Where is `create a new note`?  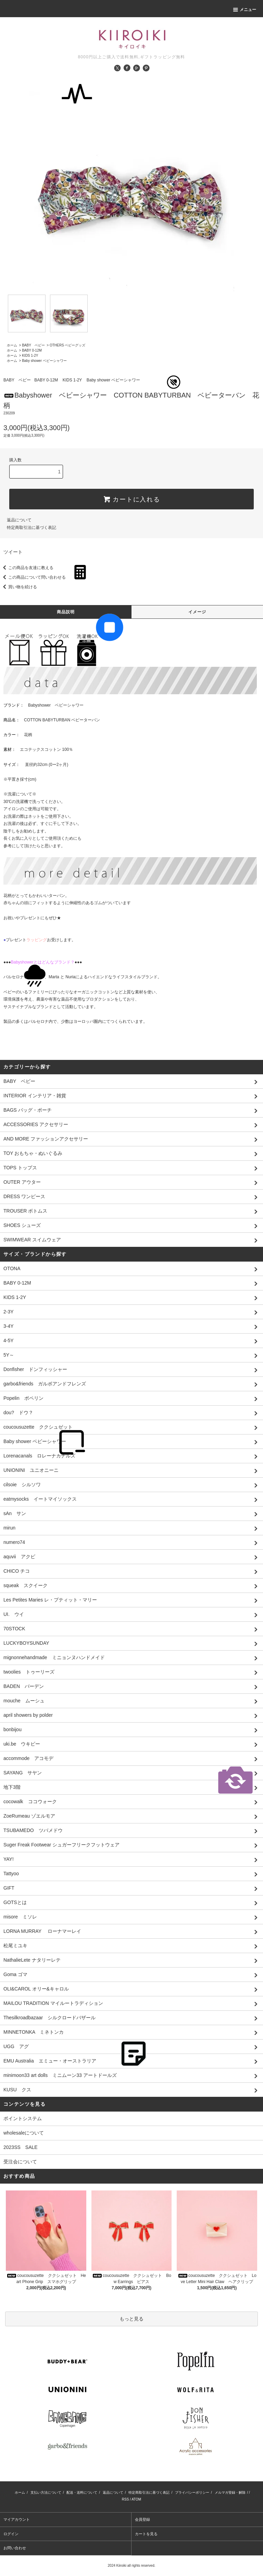 create a new note is located at coordinates (134, 2054).